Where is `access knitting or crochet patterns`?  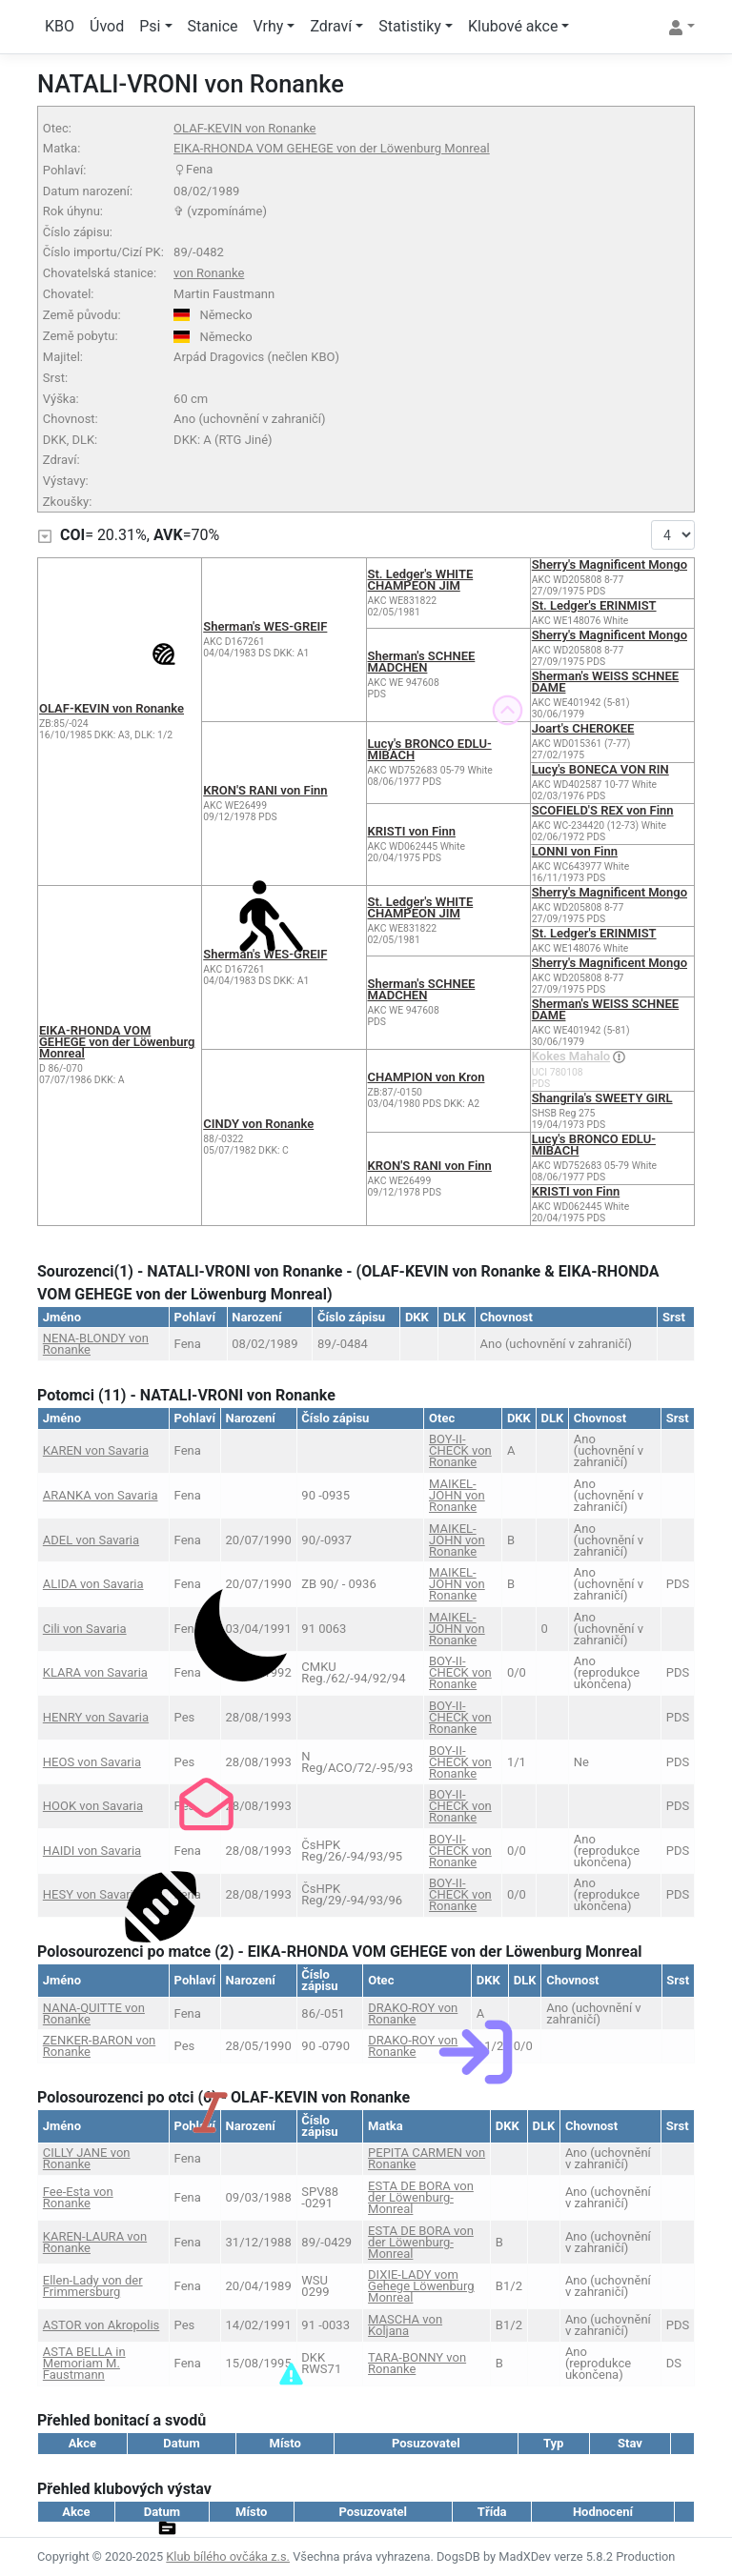 access knitting or crochet patterns is located at coordinates (163, 654).